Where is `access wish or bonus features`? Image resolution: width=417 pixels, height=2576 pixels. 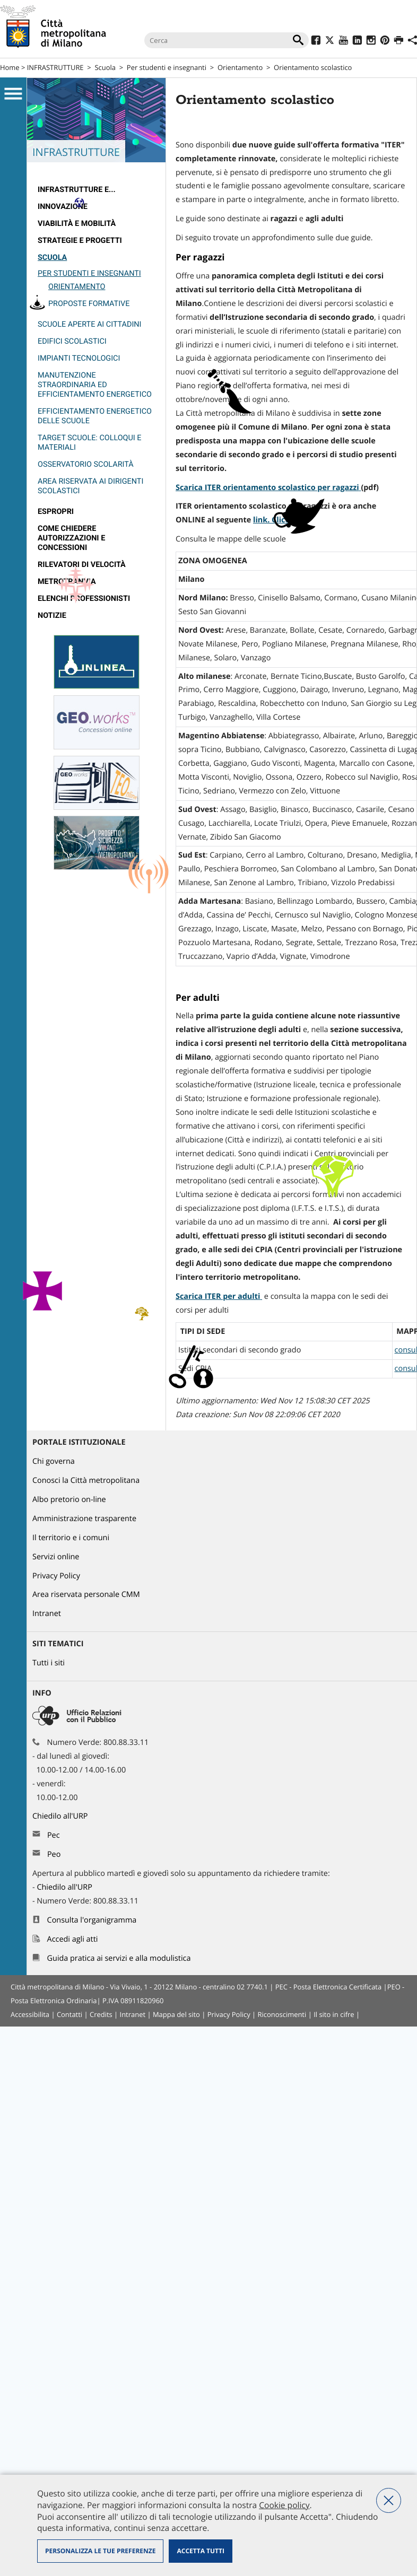 access wish or bonus features is located at coordinates (299, 517).